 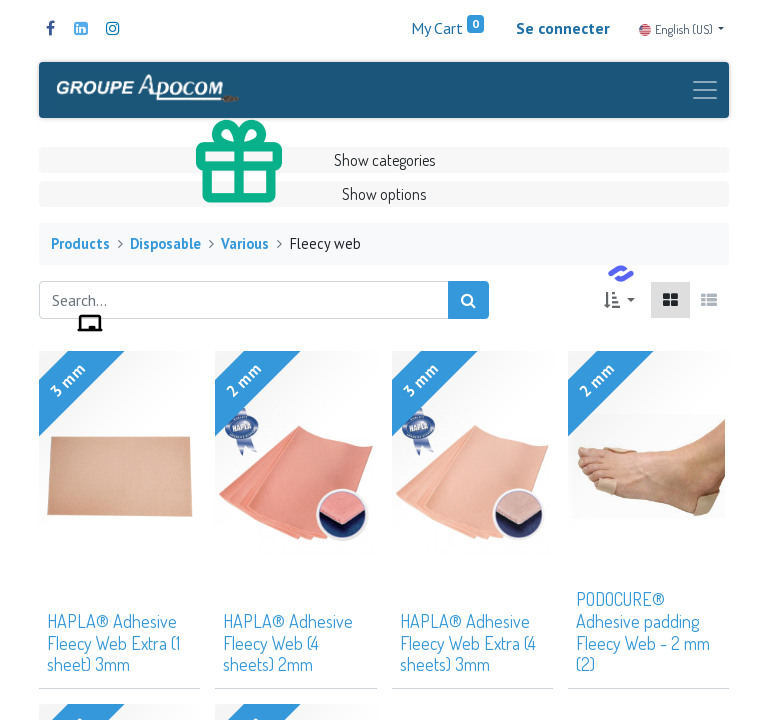 I want to click on access presentation or teaching mode, so click(x=90, y=323).